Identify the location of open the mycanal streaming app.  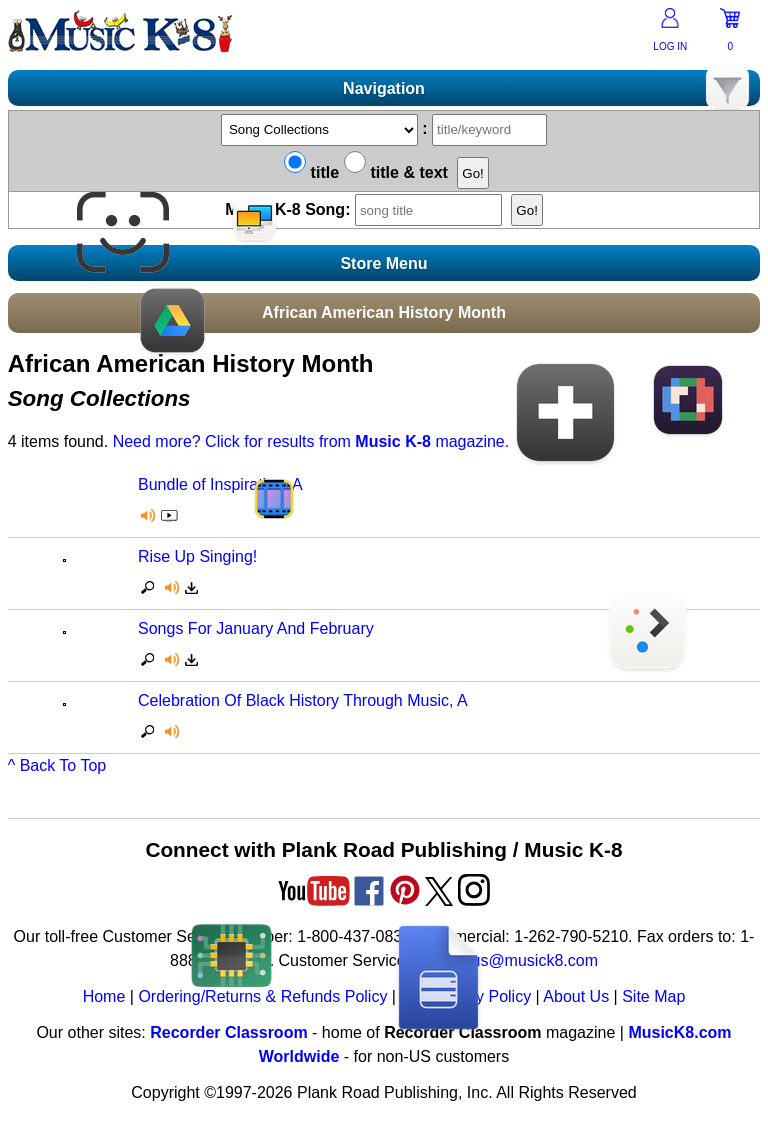
(565, 412).